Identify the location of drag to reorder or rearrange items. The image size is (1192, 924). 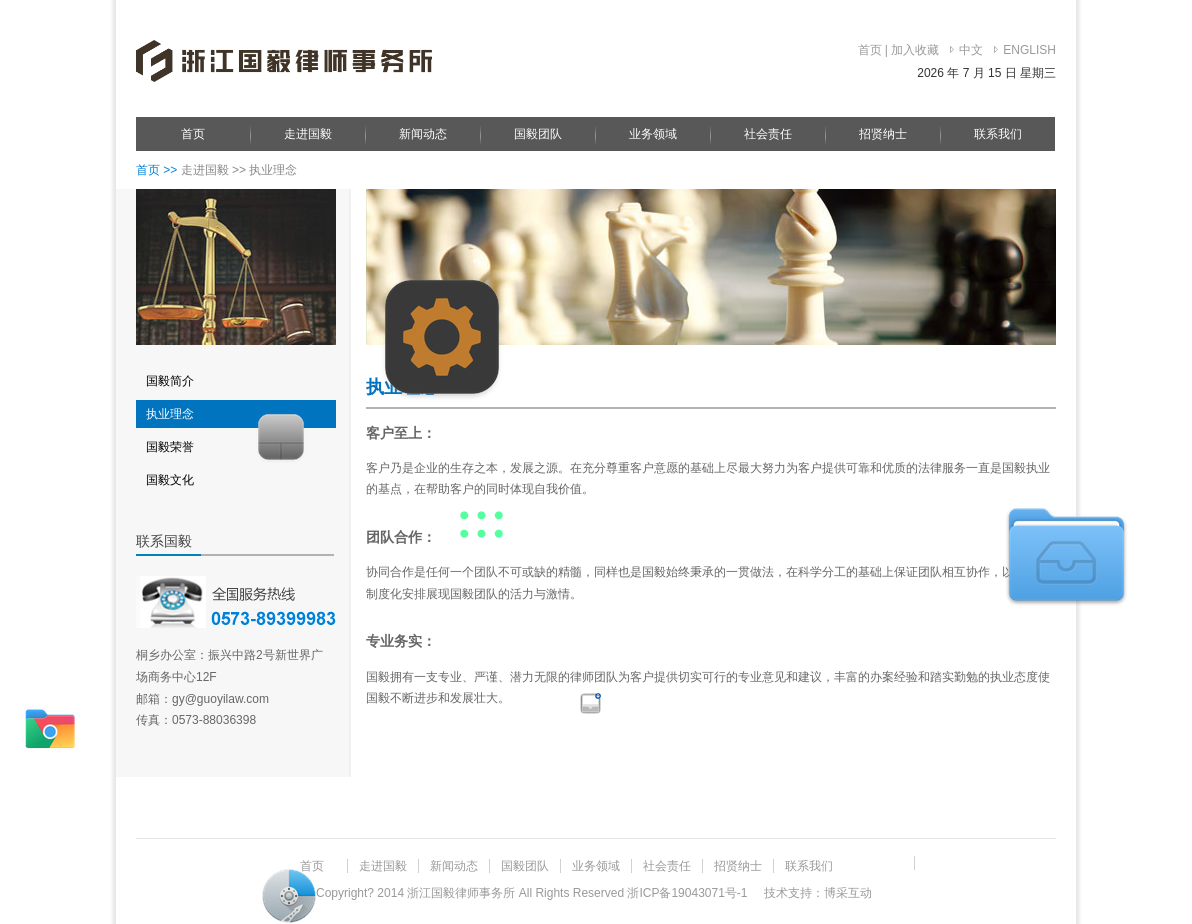
(481, 524).